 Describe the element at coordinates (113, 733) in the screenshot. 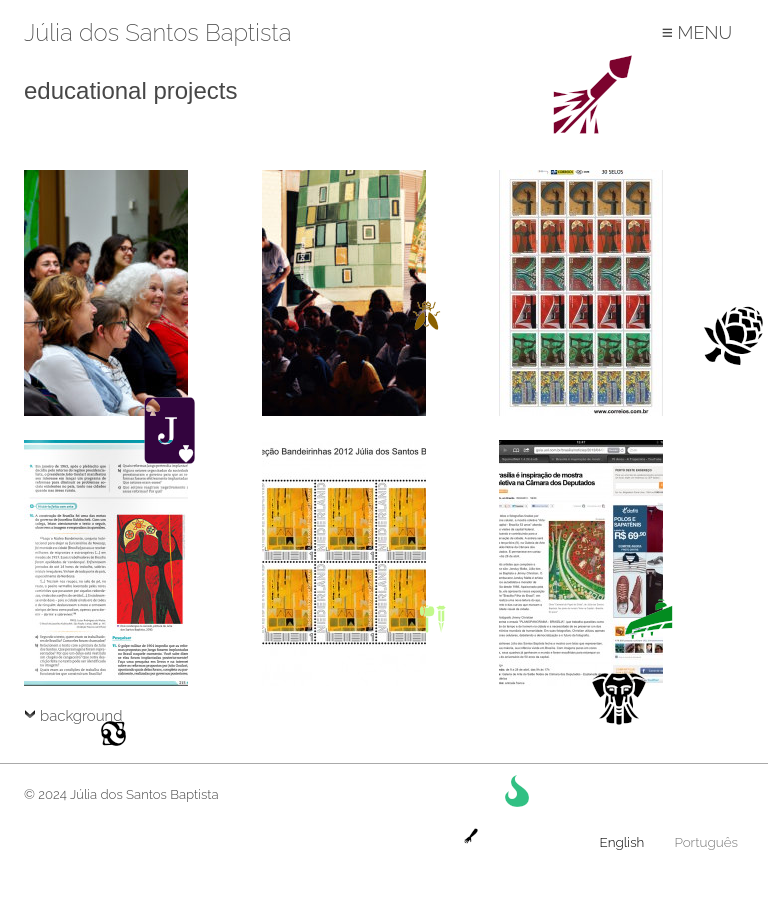

I see `sync or synchronization in progress` at that location.